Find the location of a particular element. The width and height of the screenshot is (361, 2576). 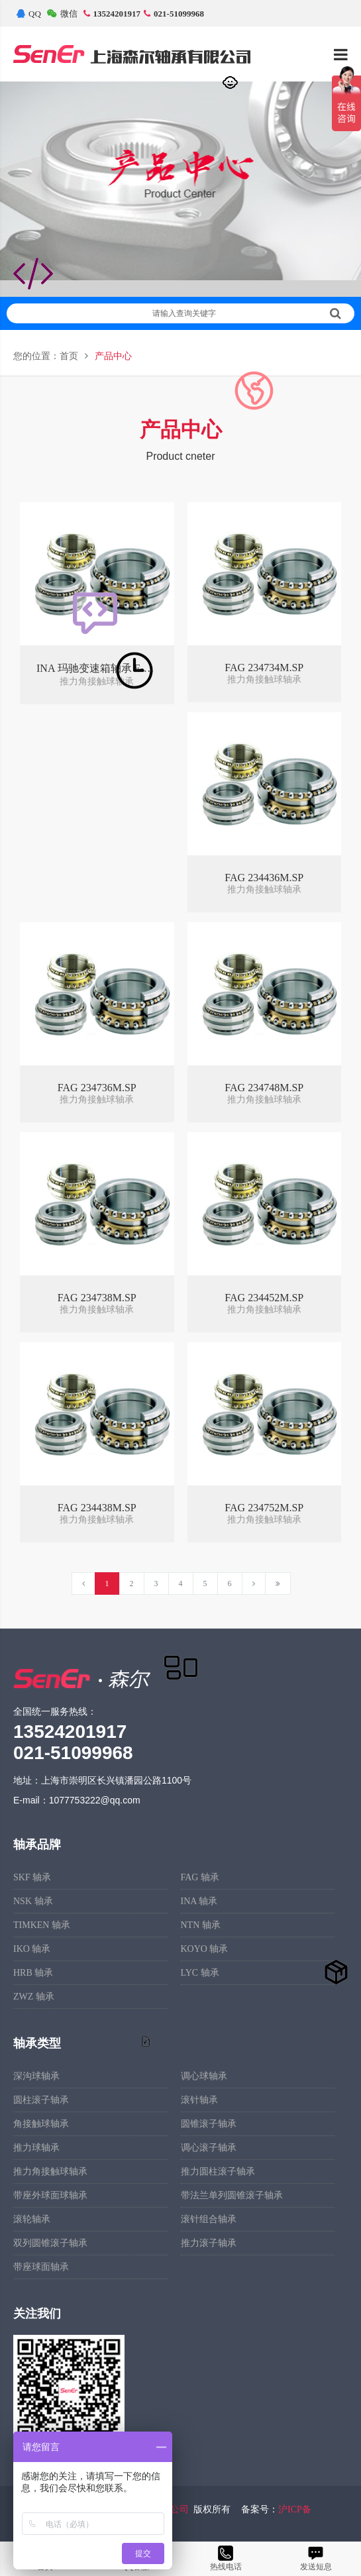

view time or clock settings is located at coordinates (134, 671).